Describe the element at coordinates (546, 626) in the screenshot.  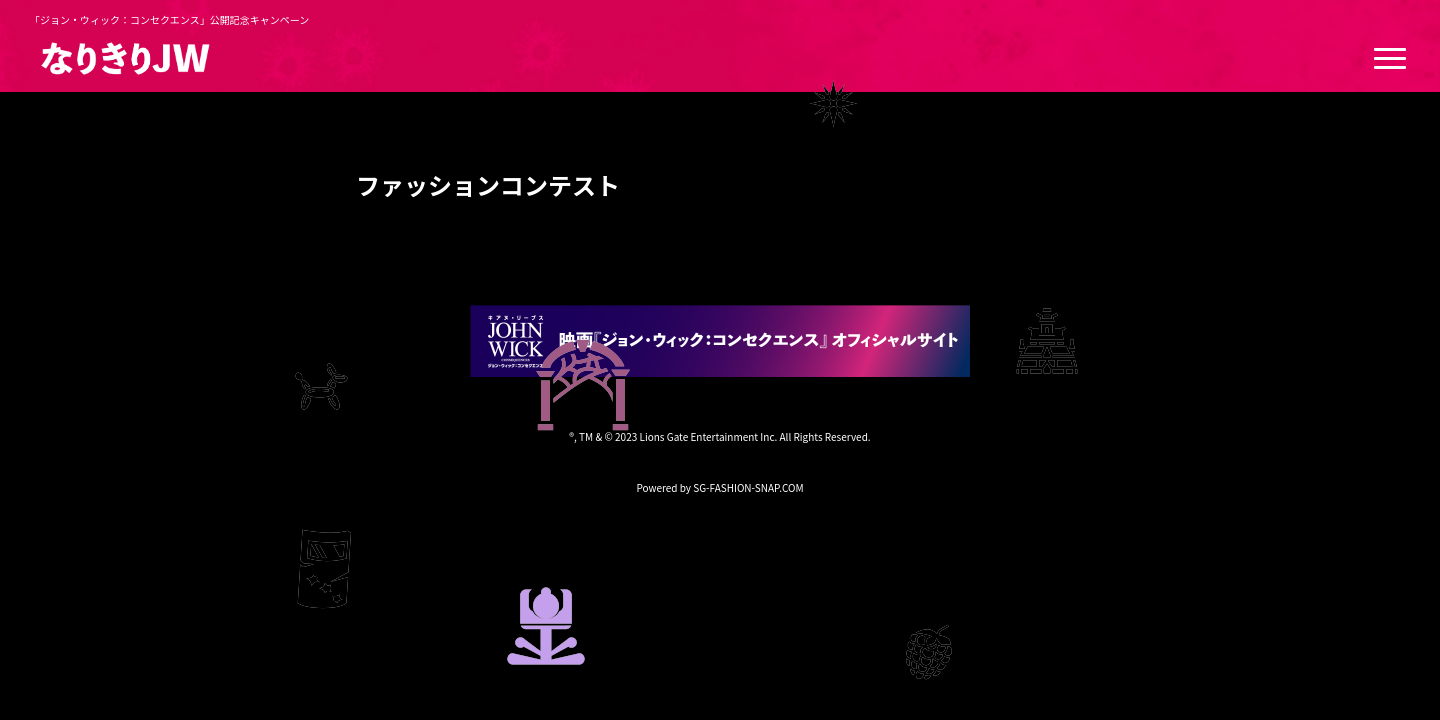
I see `access meditation or mindfulness features` at that location.